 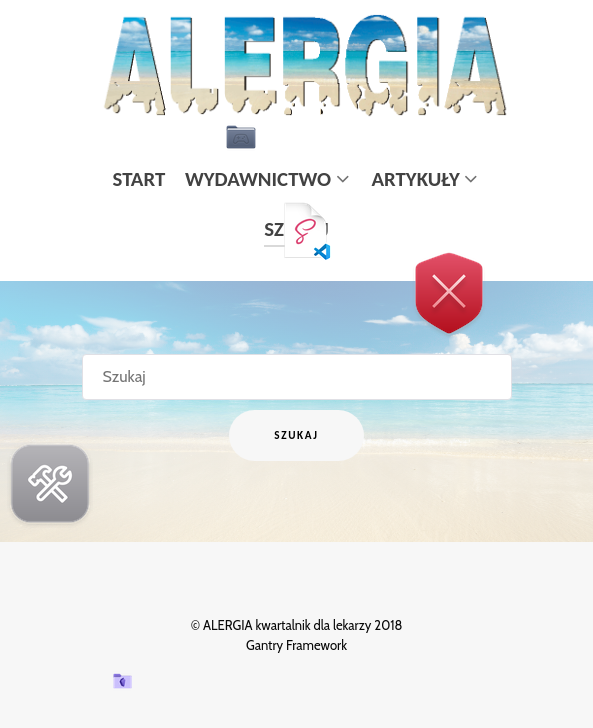 I want to click on indicates low or weak security status, so click(x=449, y=296).